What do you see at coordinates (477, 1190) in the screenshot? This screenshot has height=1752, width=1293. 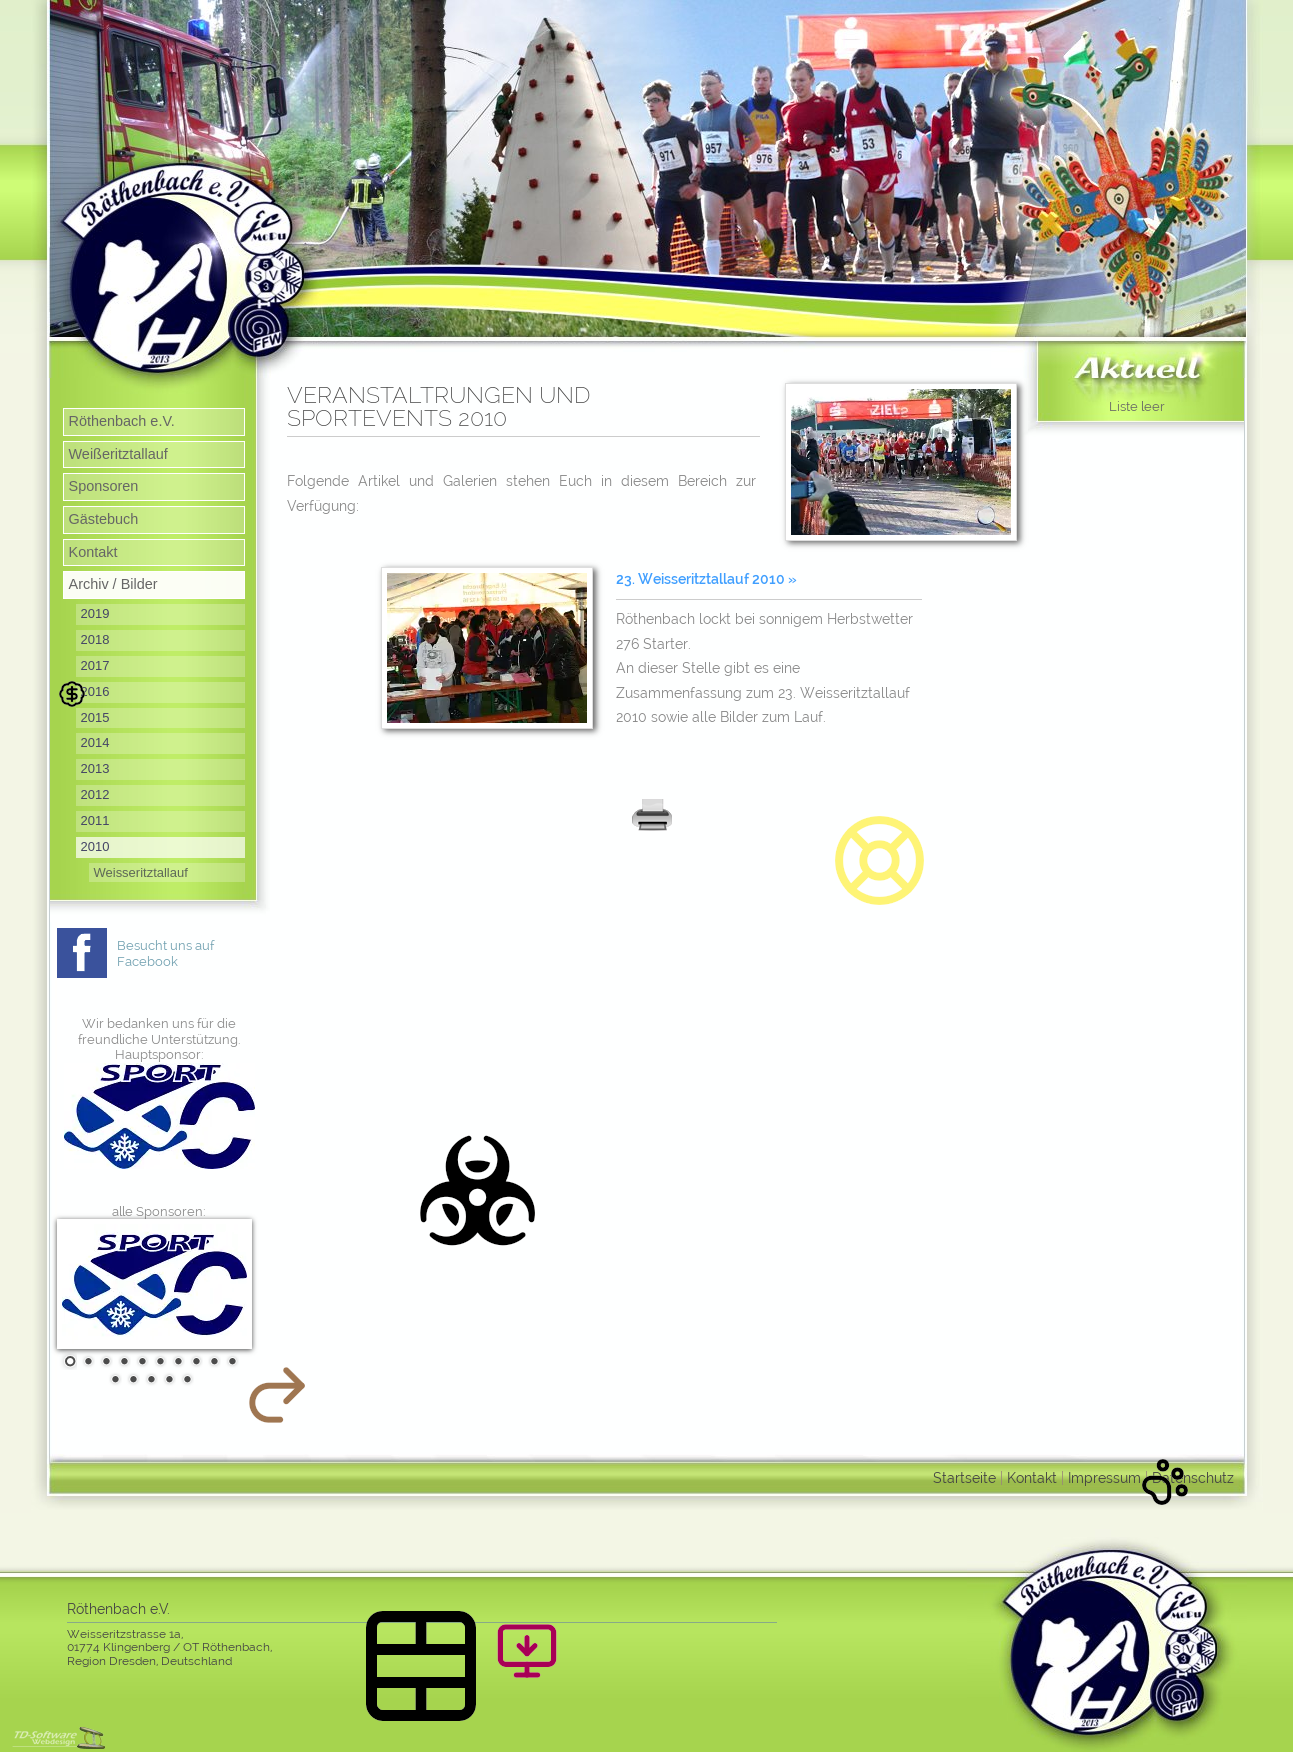 I see `indicates hazardous or dangerous content` at bounding box center [477, 1190].